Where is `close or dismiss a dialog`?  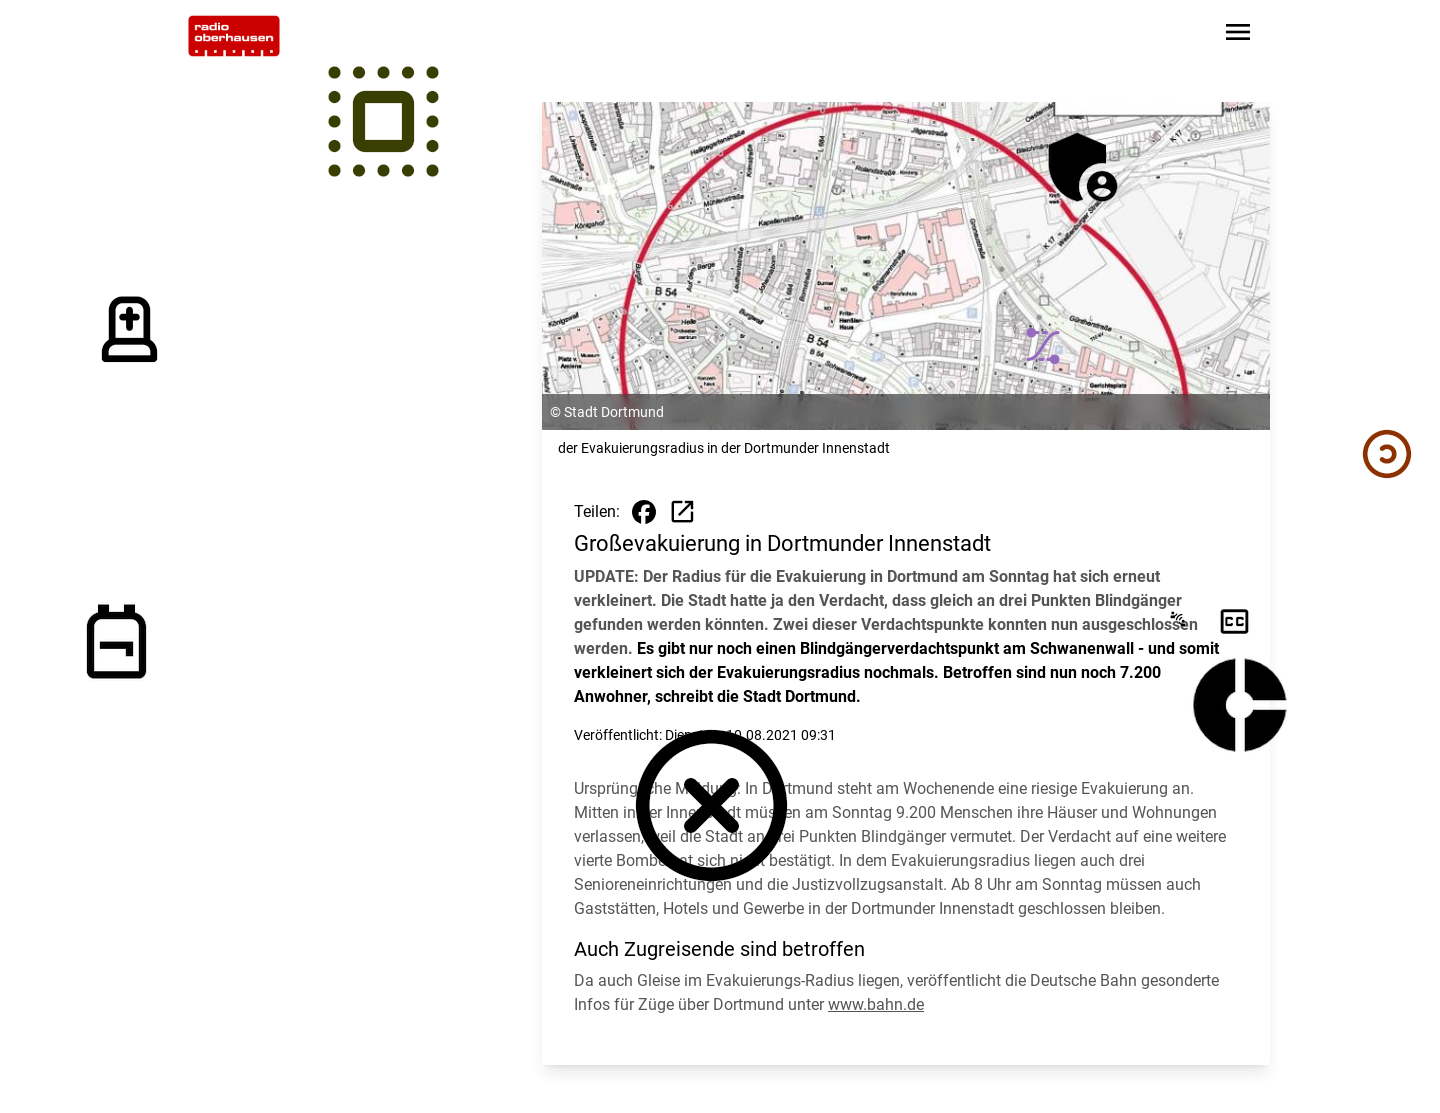
close or dismiss a dialog is located at coordinates (711, 805).